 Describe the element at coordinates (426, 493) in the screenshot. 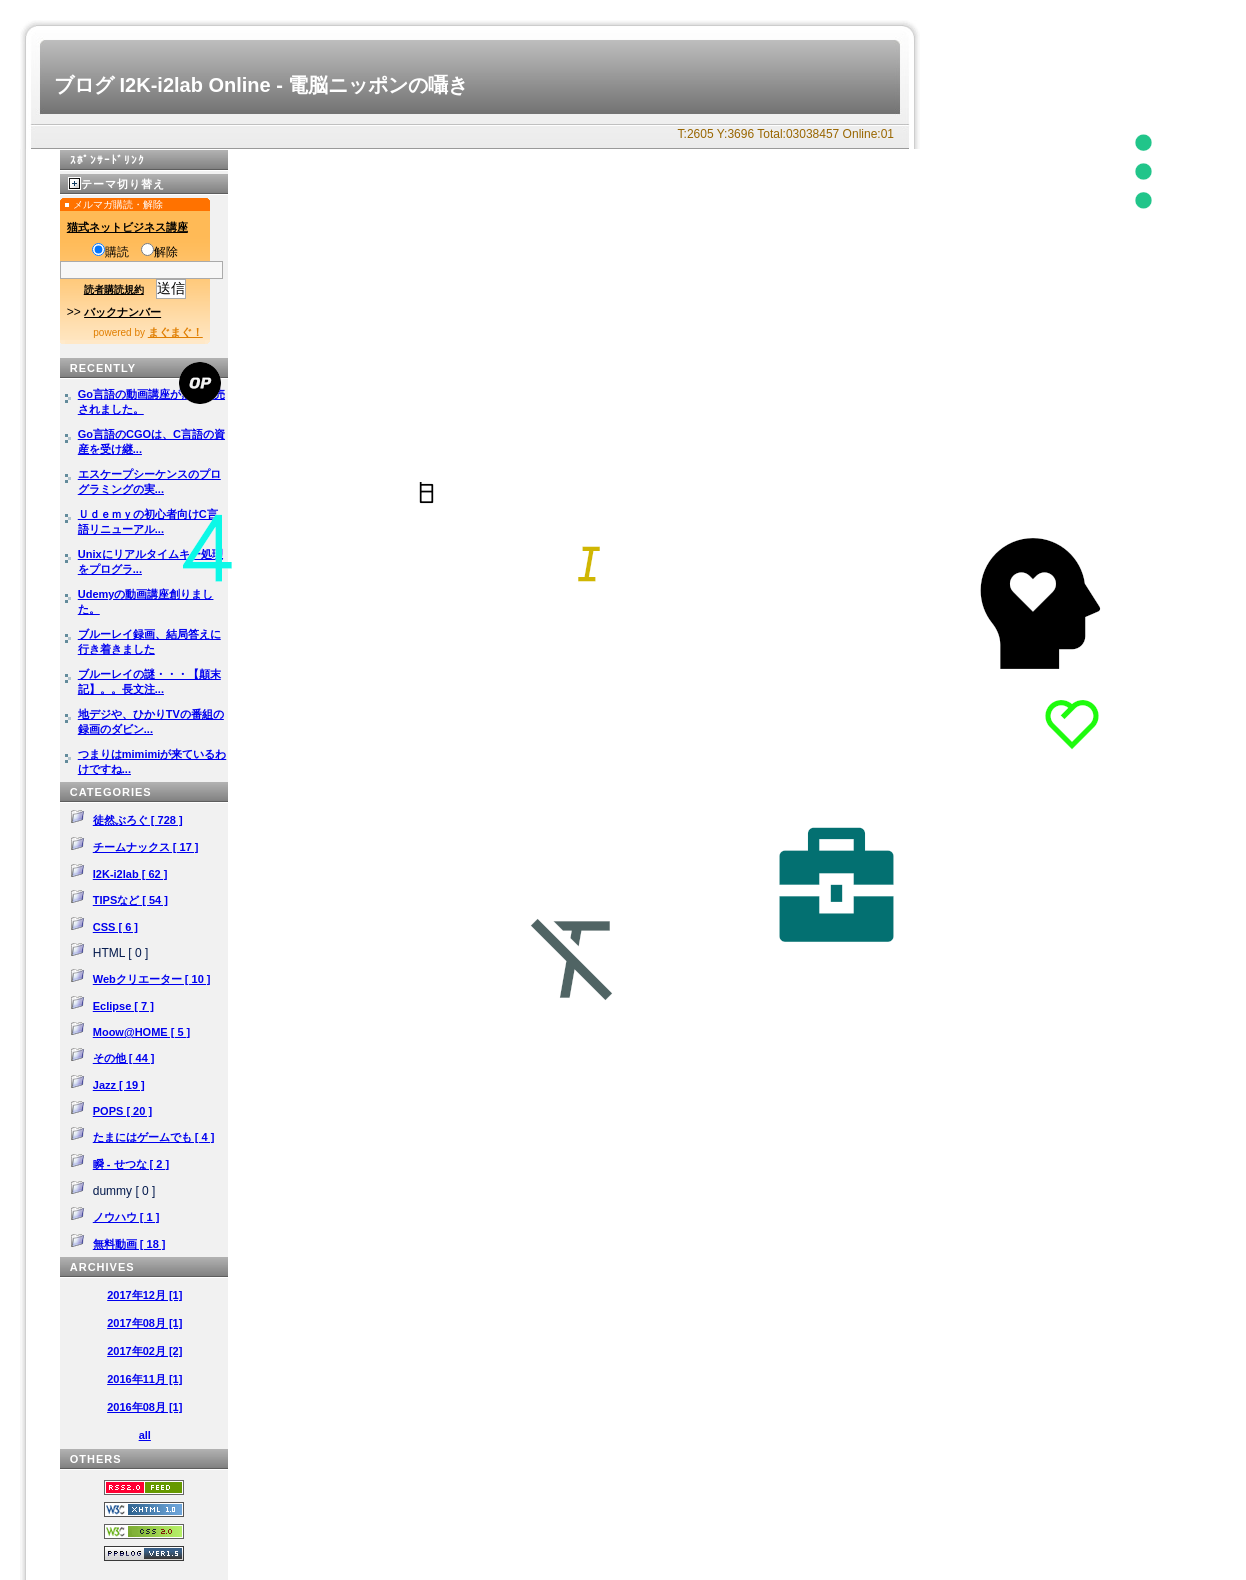

I see `access mobile device settings` at that location.